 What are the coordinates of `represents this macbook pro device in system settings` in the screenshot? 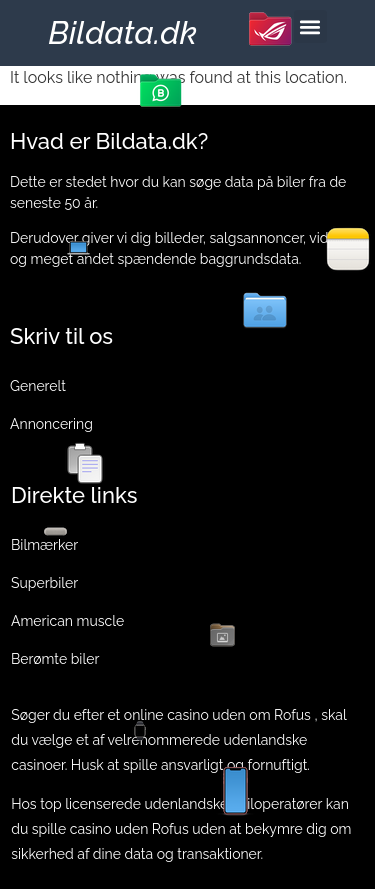 It's located at (78, 246).